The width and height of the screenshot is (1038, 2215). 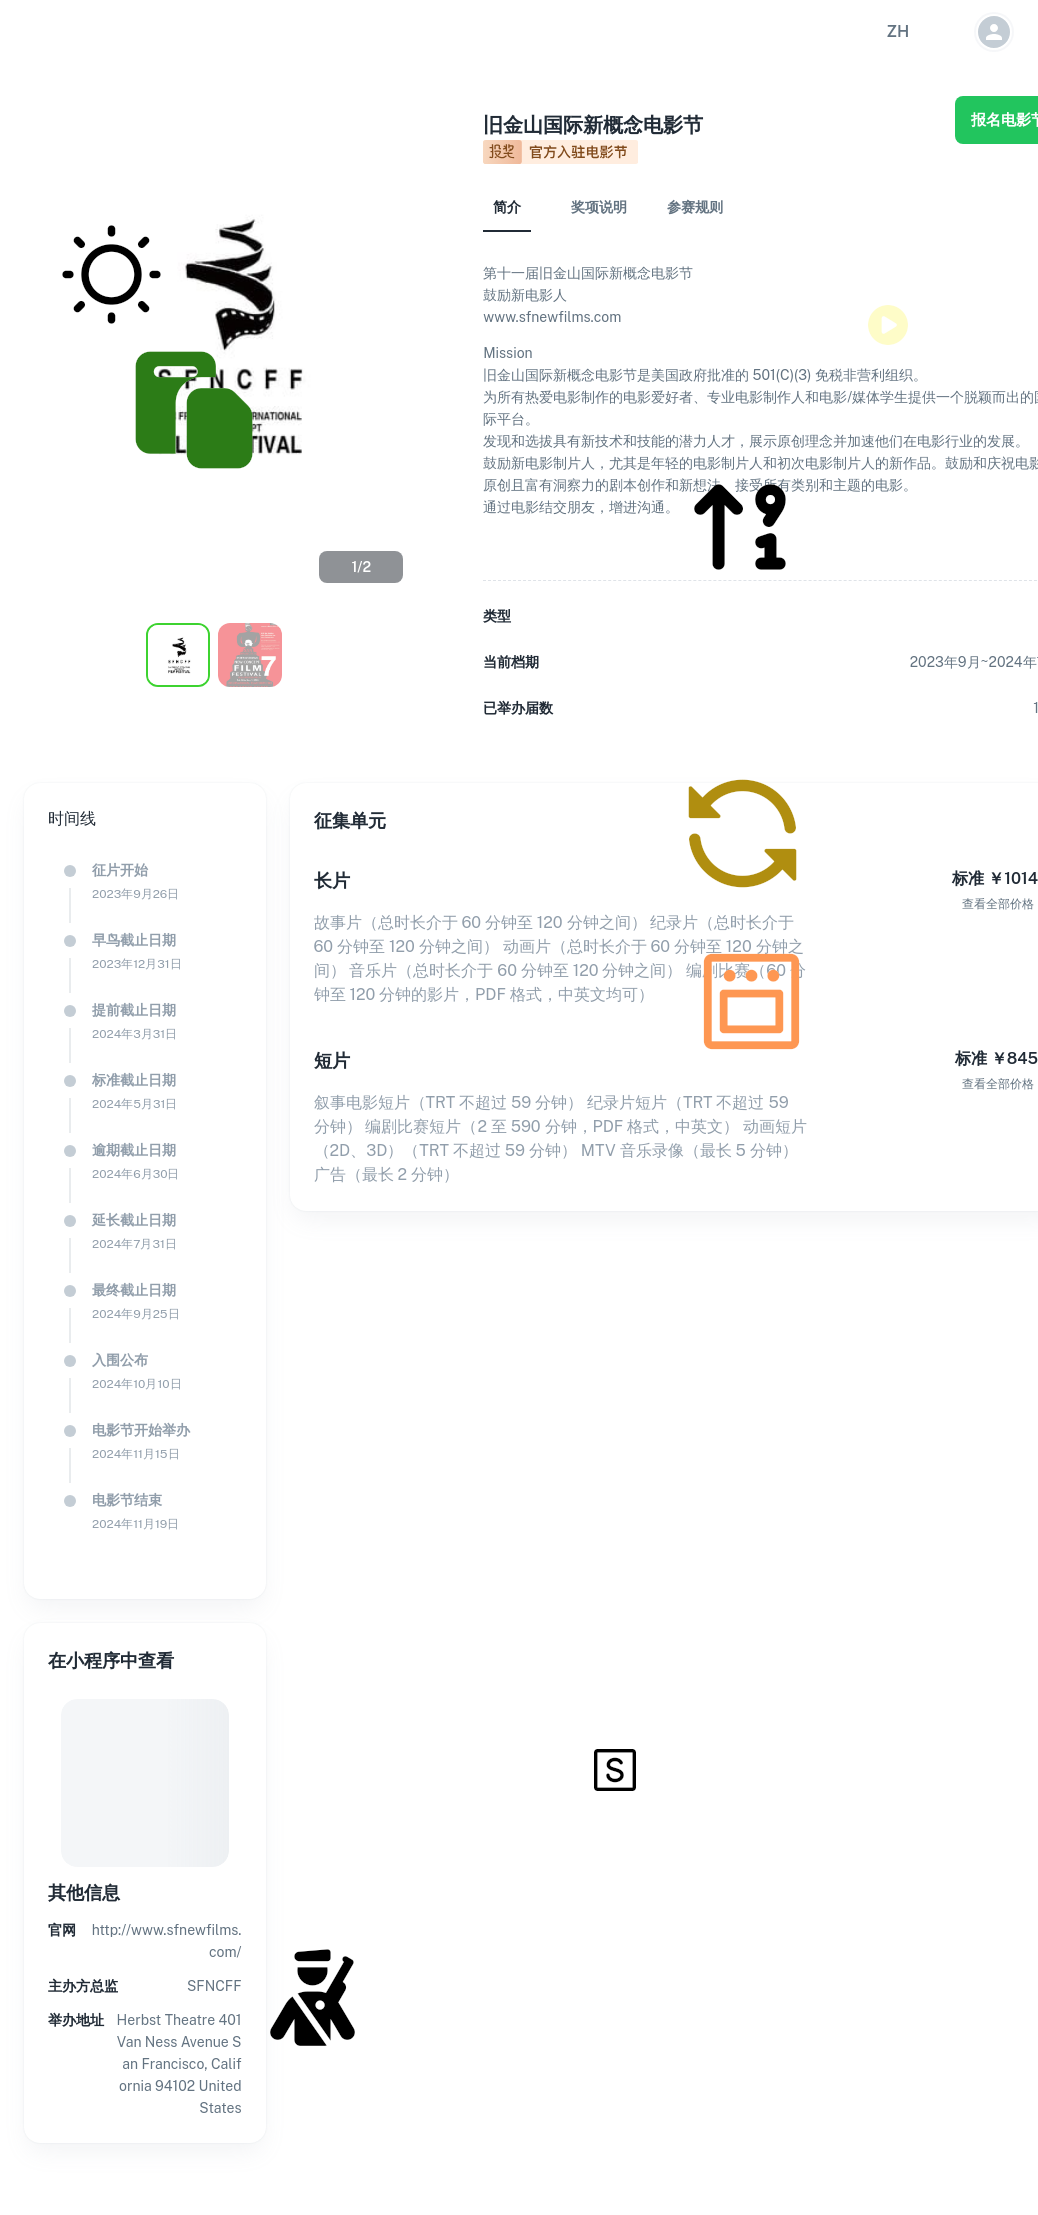 I want to click on link to Stripe payment services, so click(x=615, y=1770).